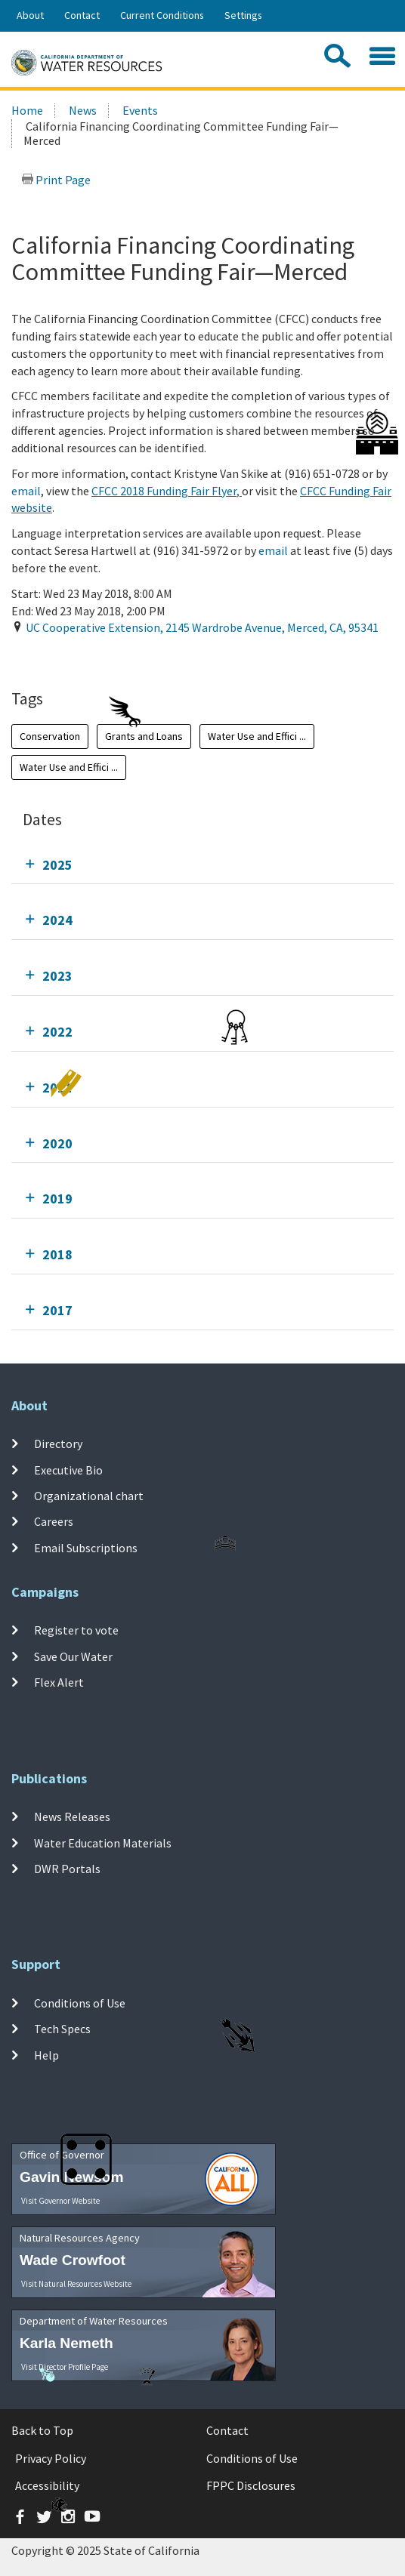 The image size is (405, 2576). Describe the element at coordinates (86, 2159) in the screenshot. I see `roll the dice or randomize selection` at that location.